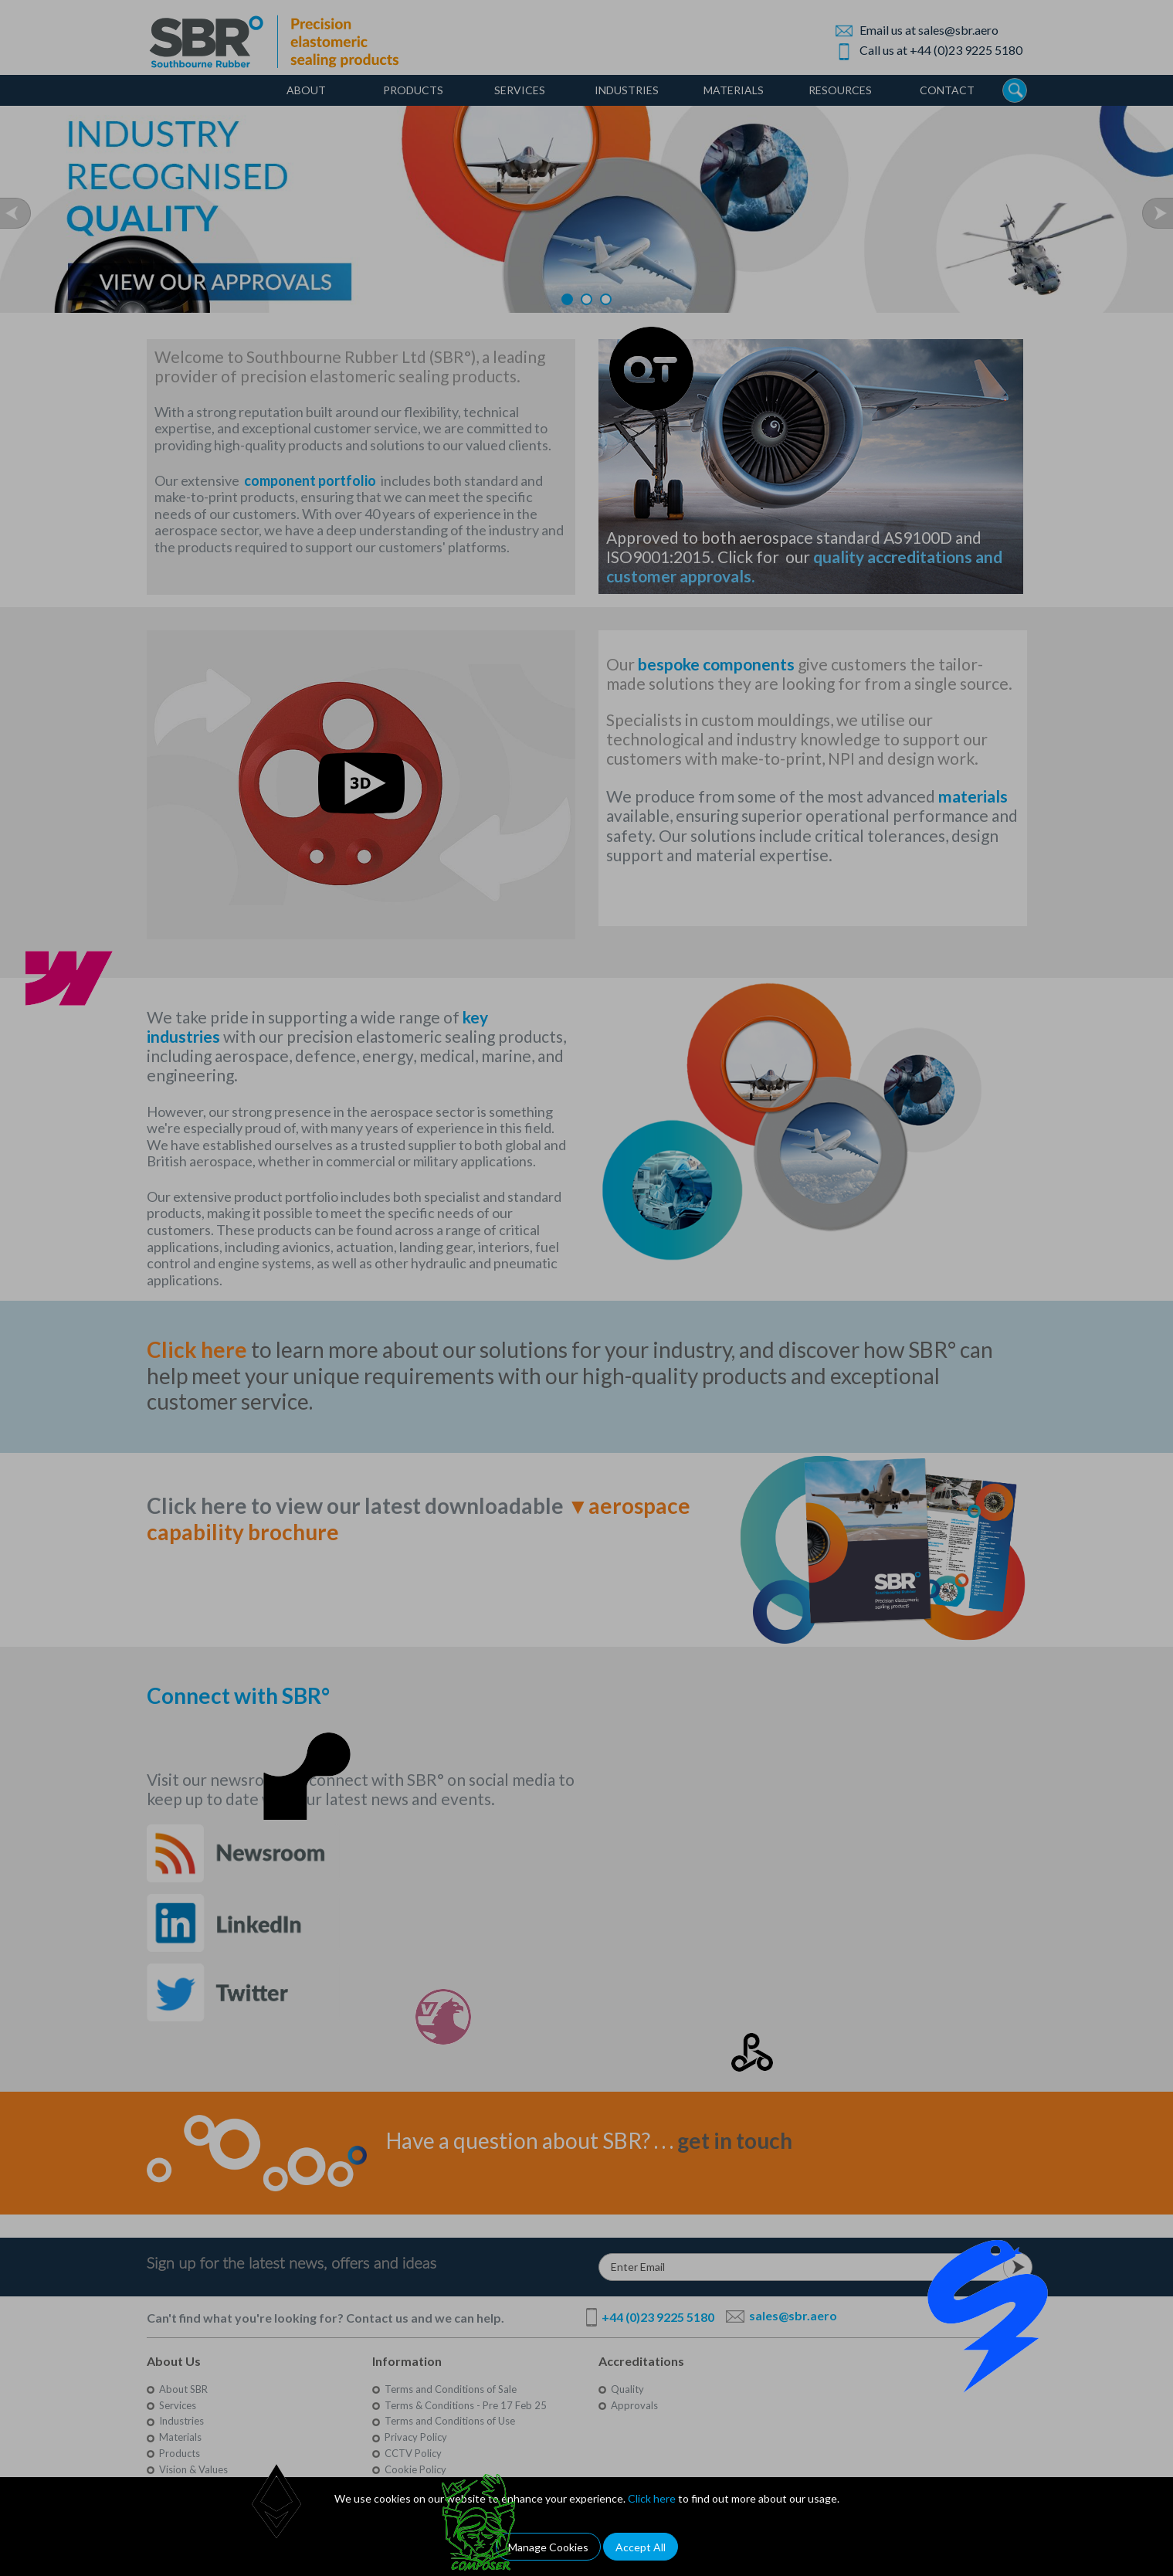 This screenshot has width=1173, height=2576. What do you see at coordinates (988, 2316) in the screenshot?
I see `numba python compiler logo` at bounding box center [988, 2316].